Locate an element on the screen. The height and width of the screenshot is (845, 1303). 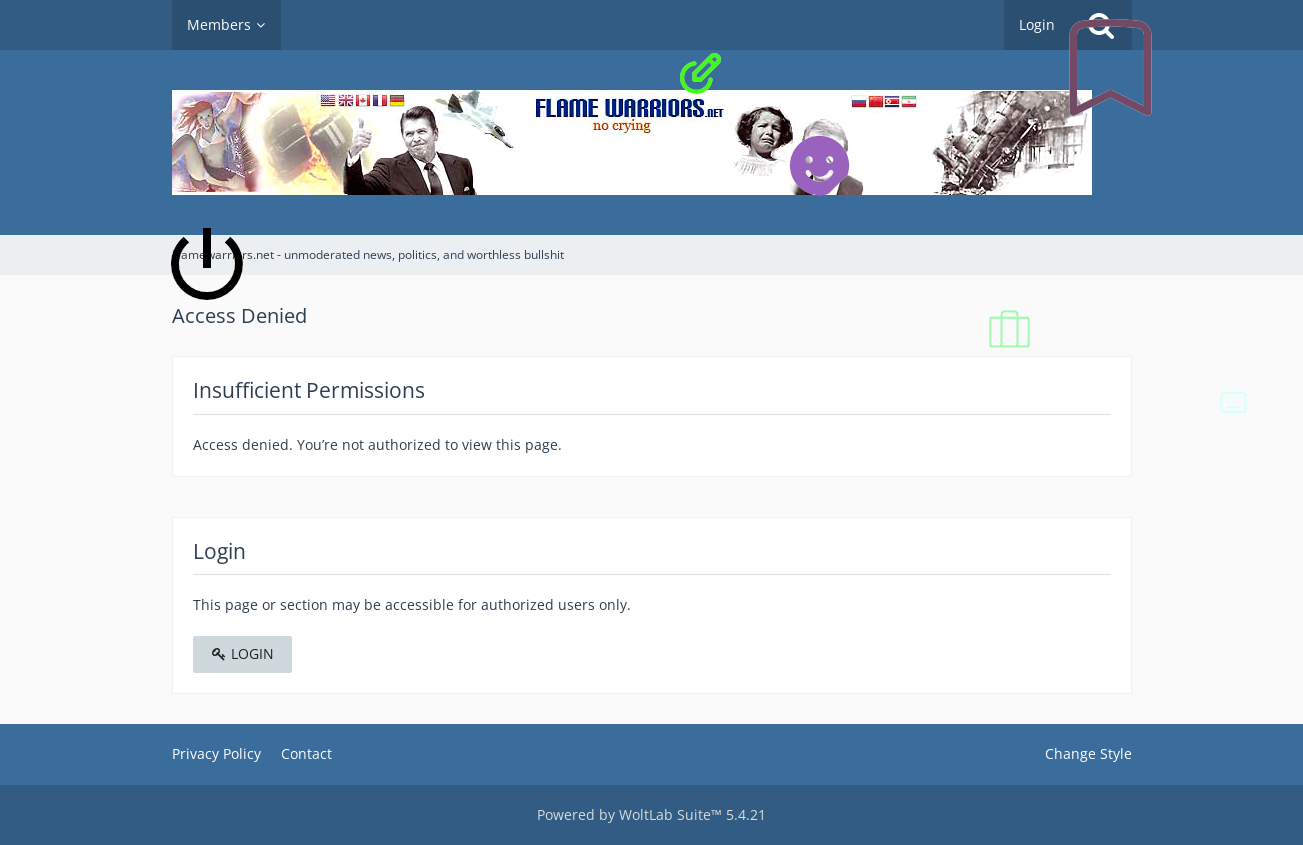
open the on-screen keyboard is located at coordinates (1233, 402).